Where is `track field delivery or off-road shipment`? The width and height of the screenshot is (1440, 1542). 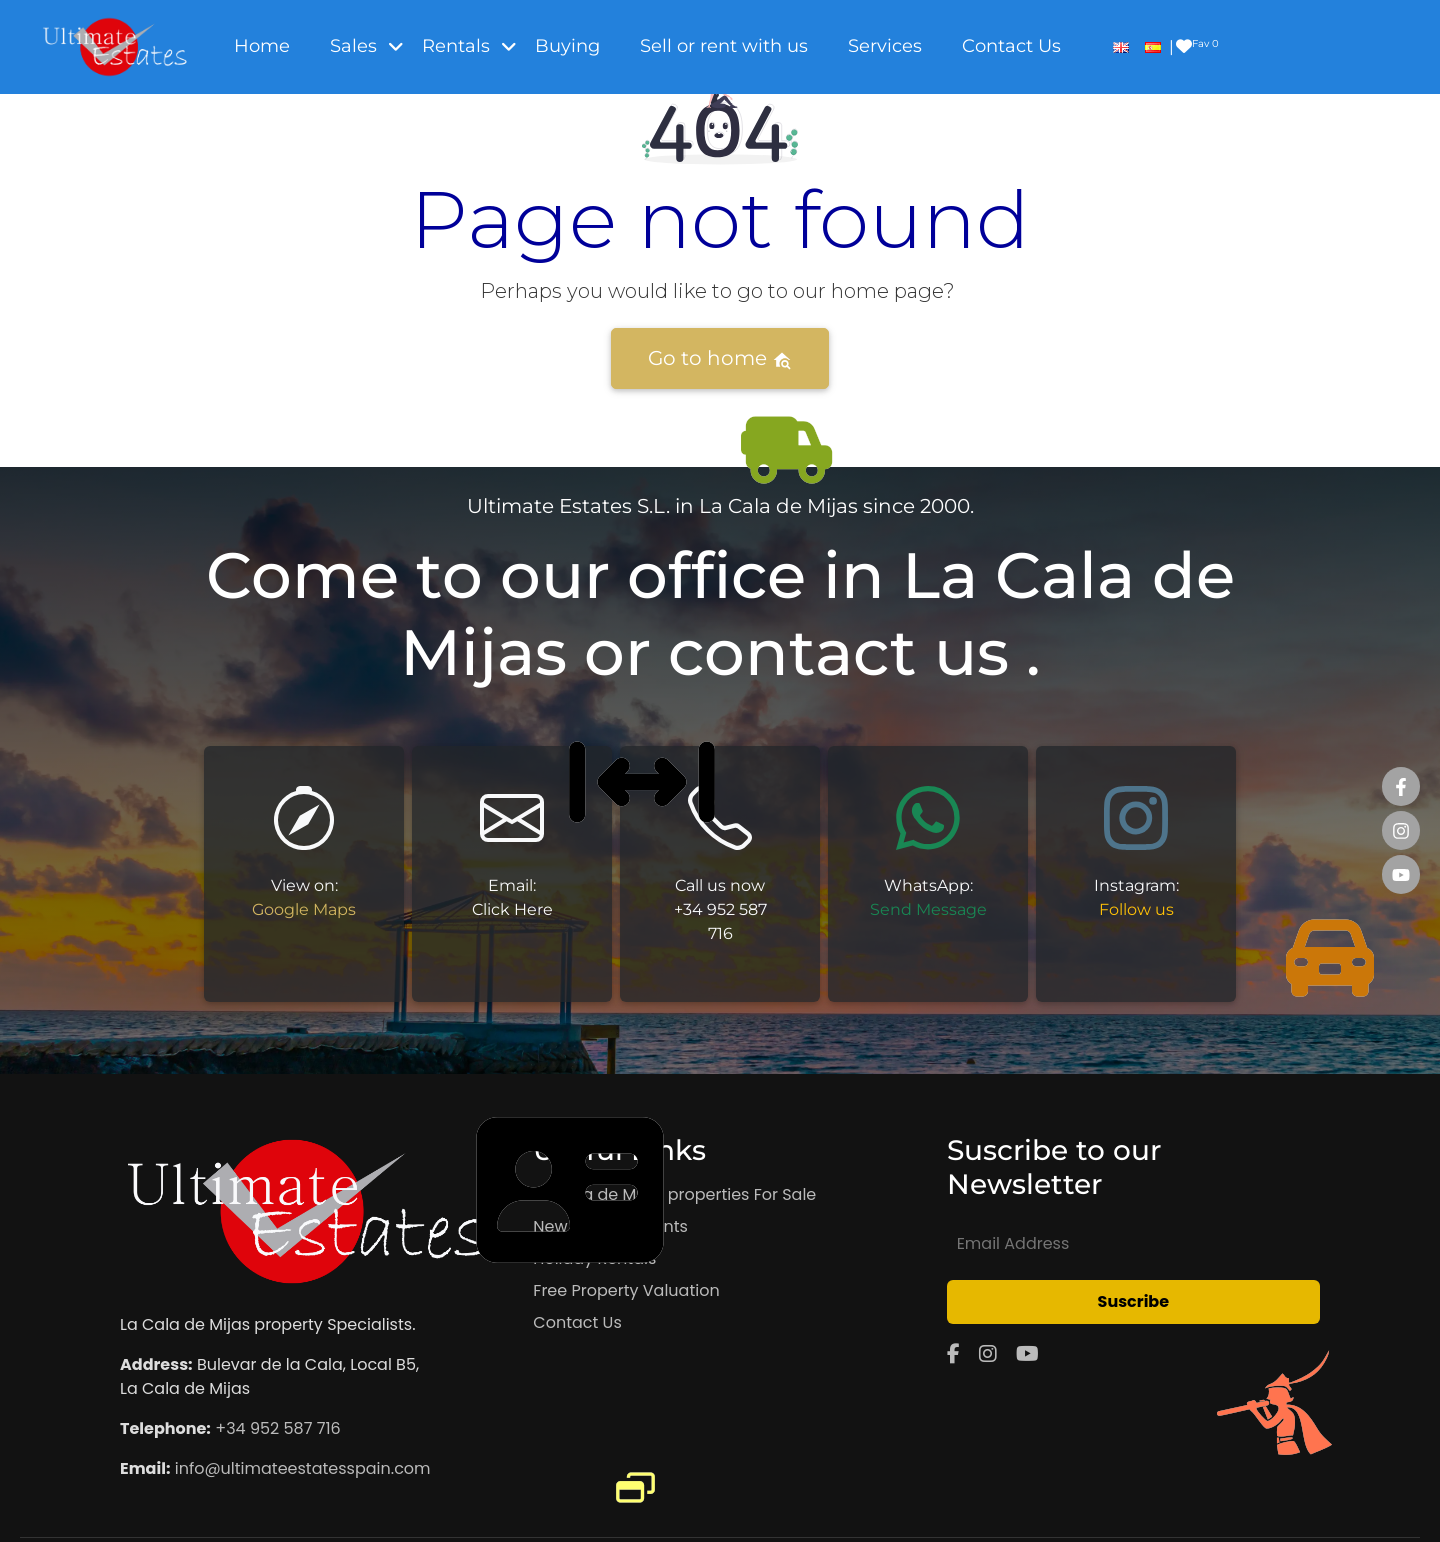
track field delivery or off-road shipment is located at coordinates (789, 450).